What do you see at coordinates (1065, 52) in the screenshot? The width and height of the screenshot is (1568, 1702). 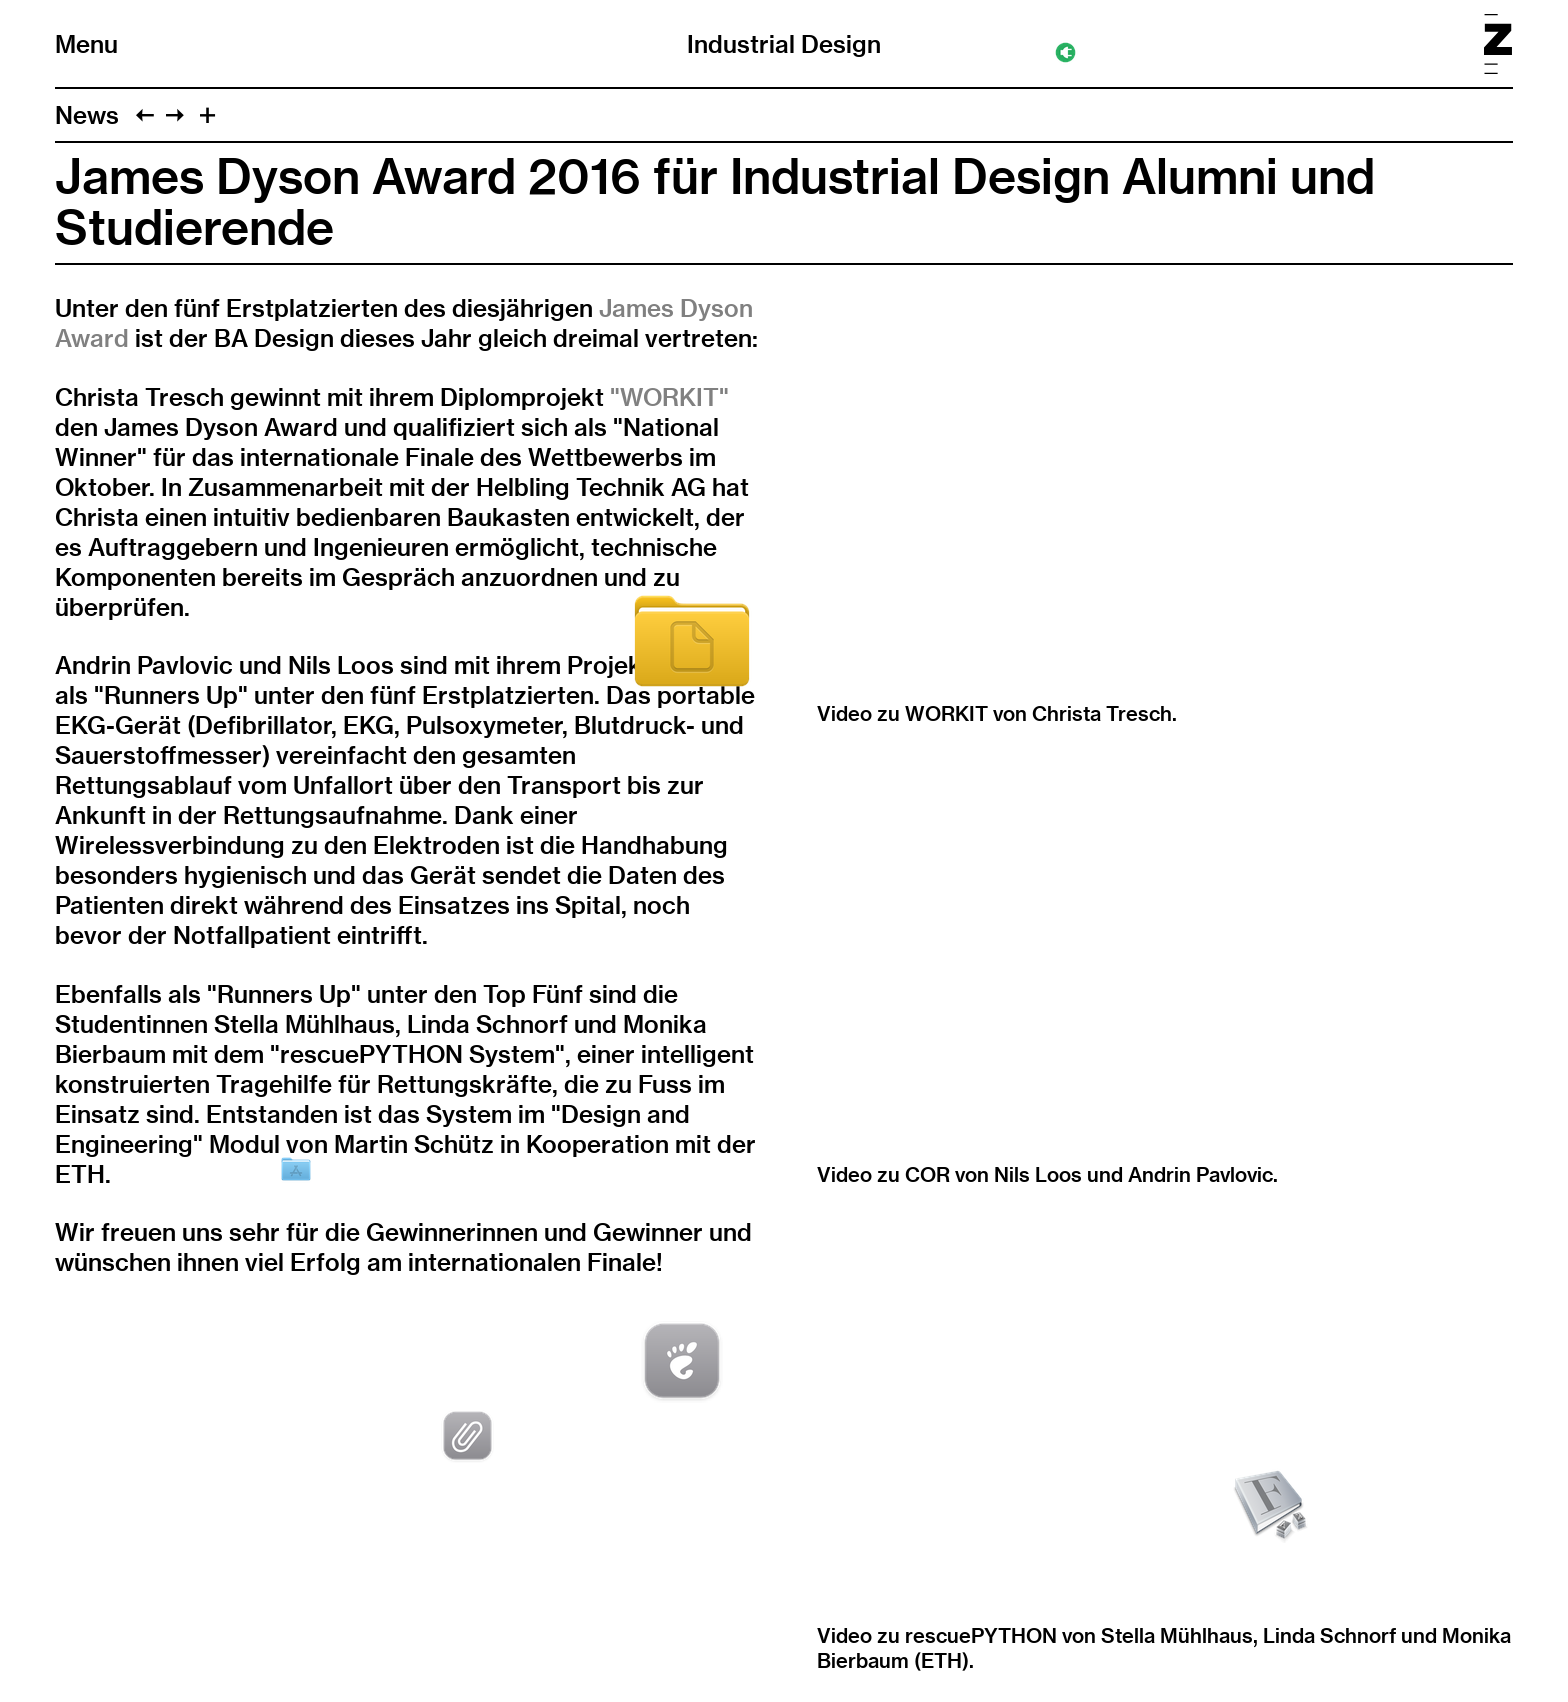 I see `indicates a mounted or connected drive` at bounding box center [1065, 52].